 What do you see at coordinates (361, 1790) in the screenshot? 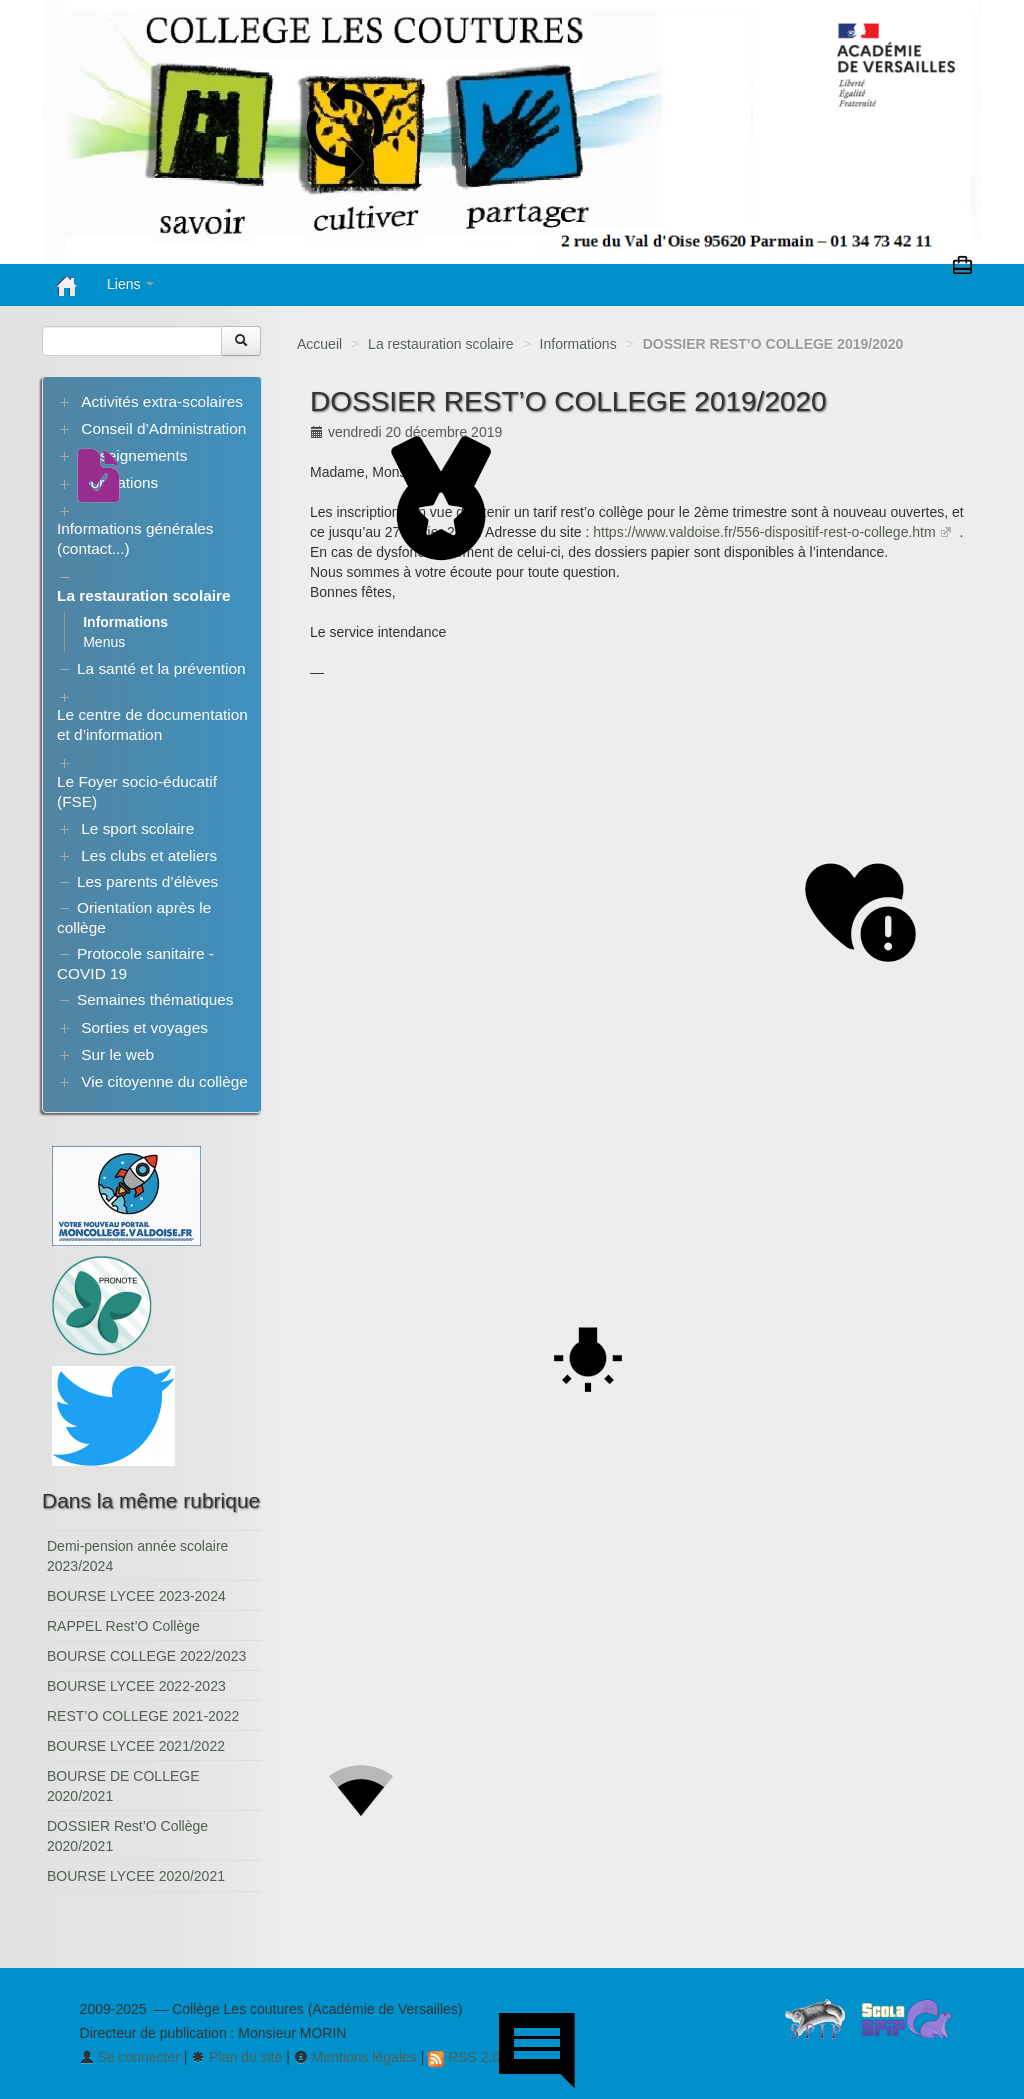
I see `indicates active wifi connection` at bounding box center [361, 1790].